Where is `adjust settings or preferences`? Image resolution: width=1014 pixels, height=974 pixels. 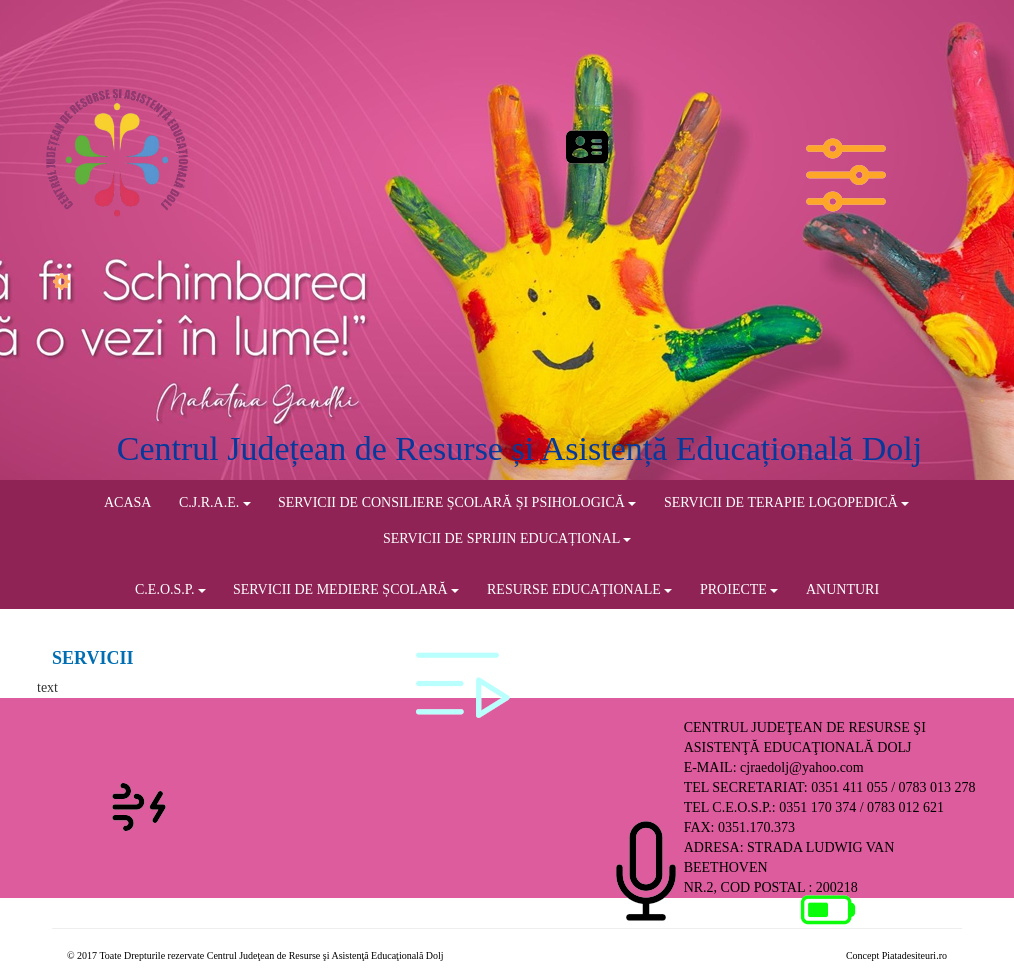
adjust settings or preferences is located at coordinates (846, 175).